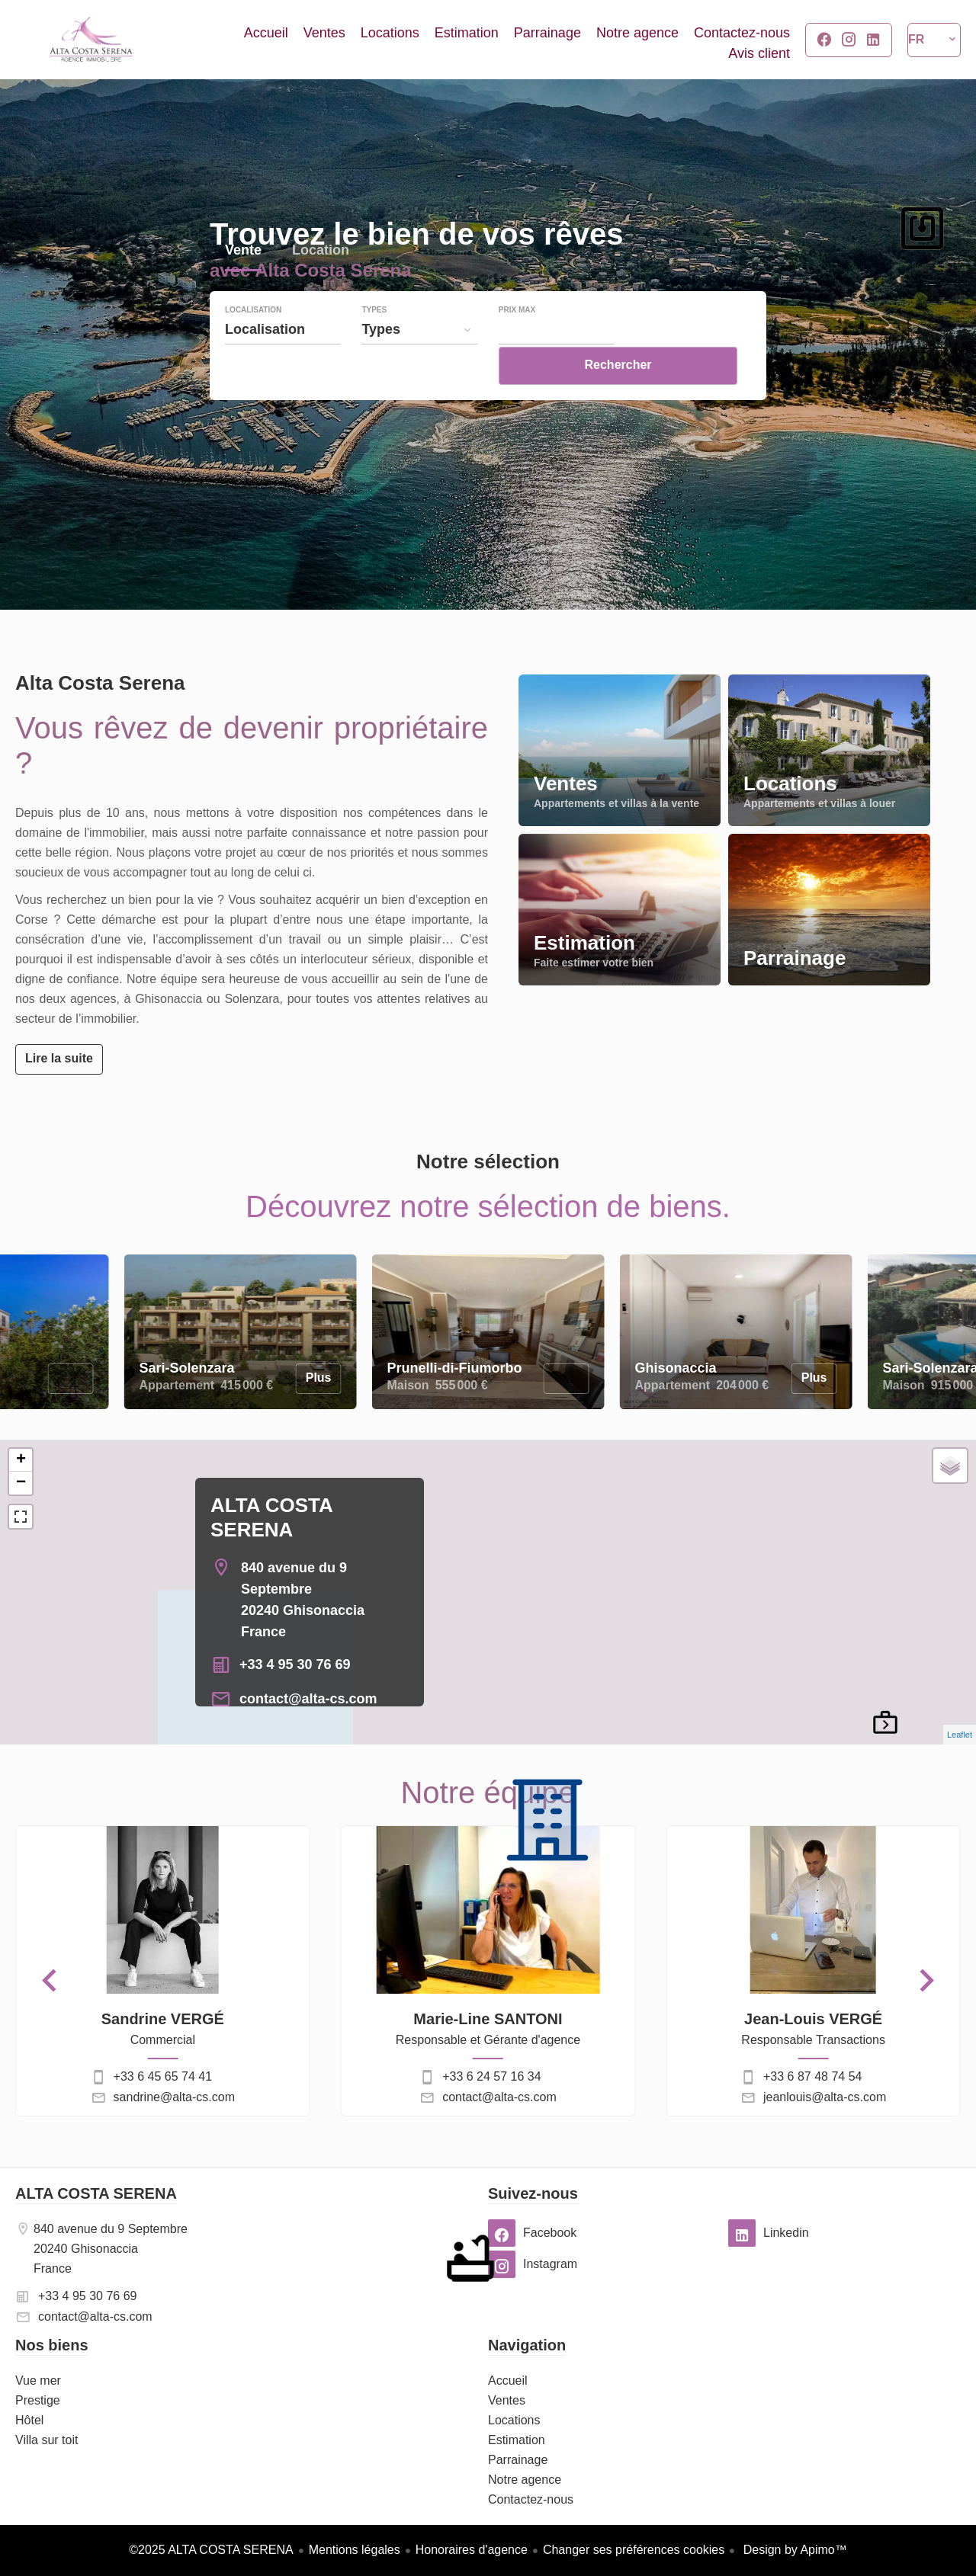  Describe the element at coordinates (885, 1722) in the screenshot. I see `schedule task for next week` at that location.